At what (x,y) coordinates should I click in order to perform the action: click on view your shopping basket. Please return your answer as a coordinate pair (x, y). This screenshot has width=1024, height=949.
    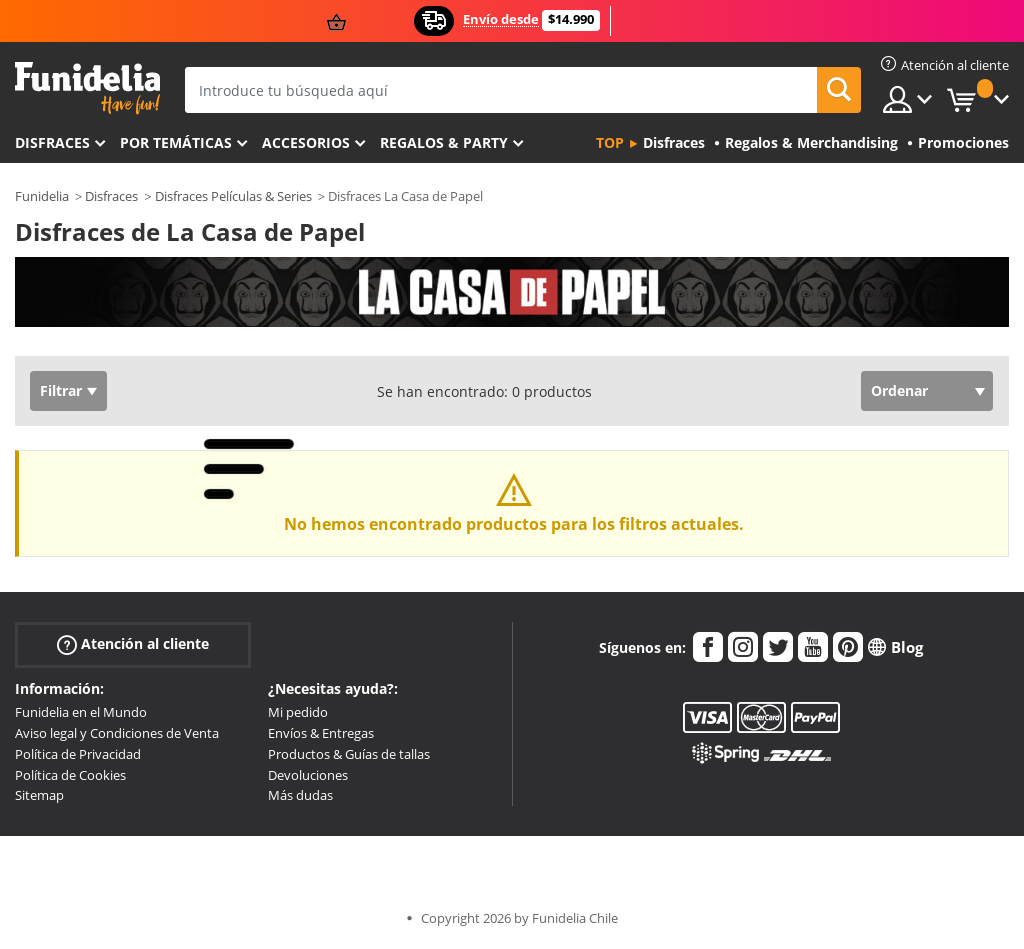
    Looking at the image, I should click on (336, 22).